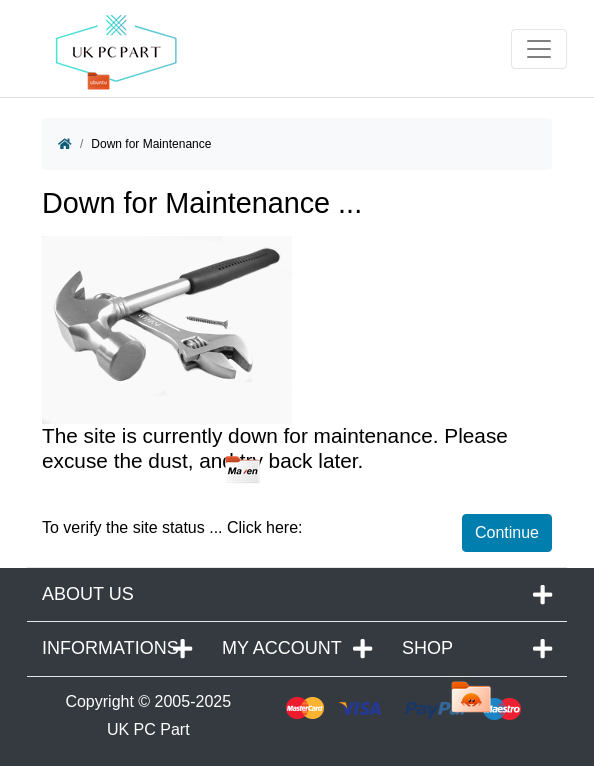 The image size is (594, 766). Describe the element at coordinates (98, 81) in the screenshot. I see `open ubuntu-related files folder` at that location.